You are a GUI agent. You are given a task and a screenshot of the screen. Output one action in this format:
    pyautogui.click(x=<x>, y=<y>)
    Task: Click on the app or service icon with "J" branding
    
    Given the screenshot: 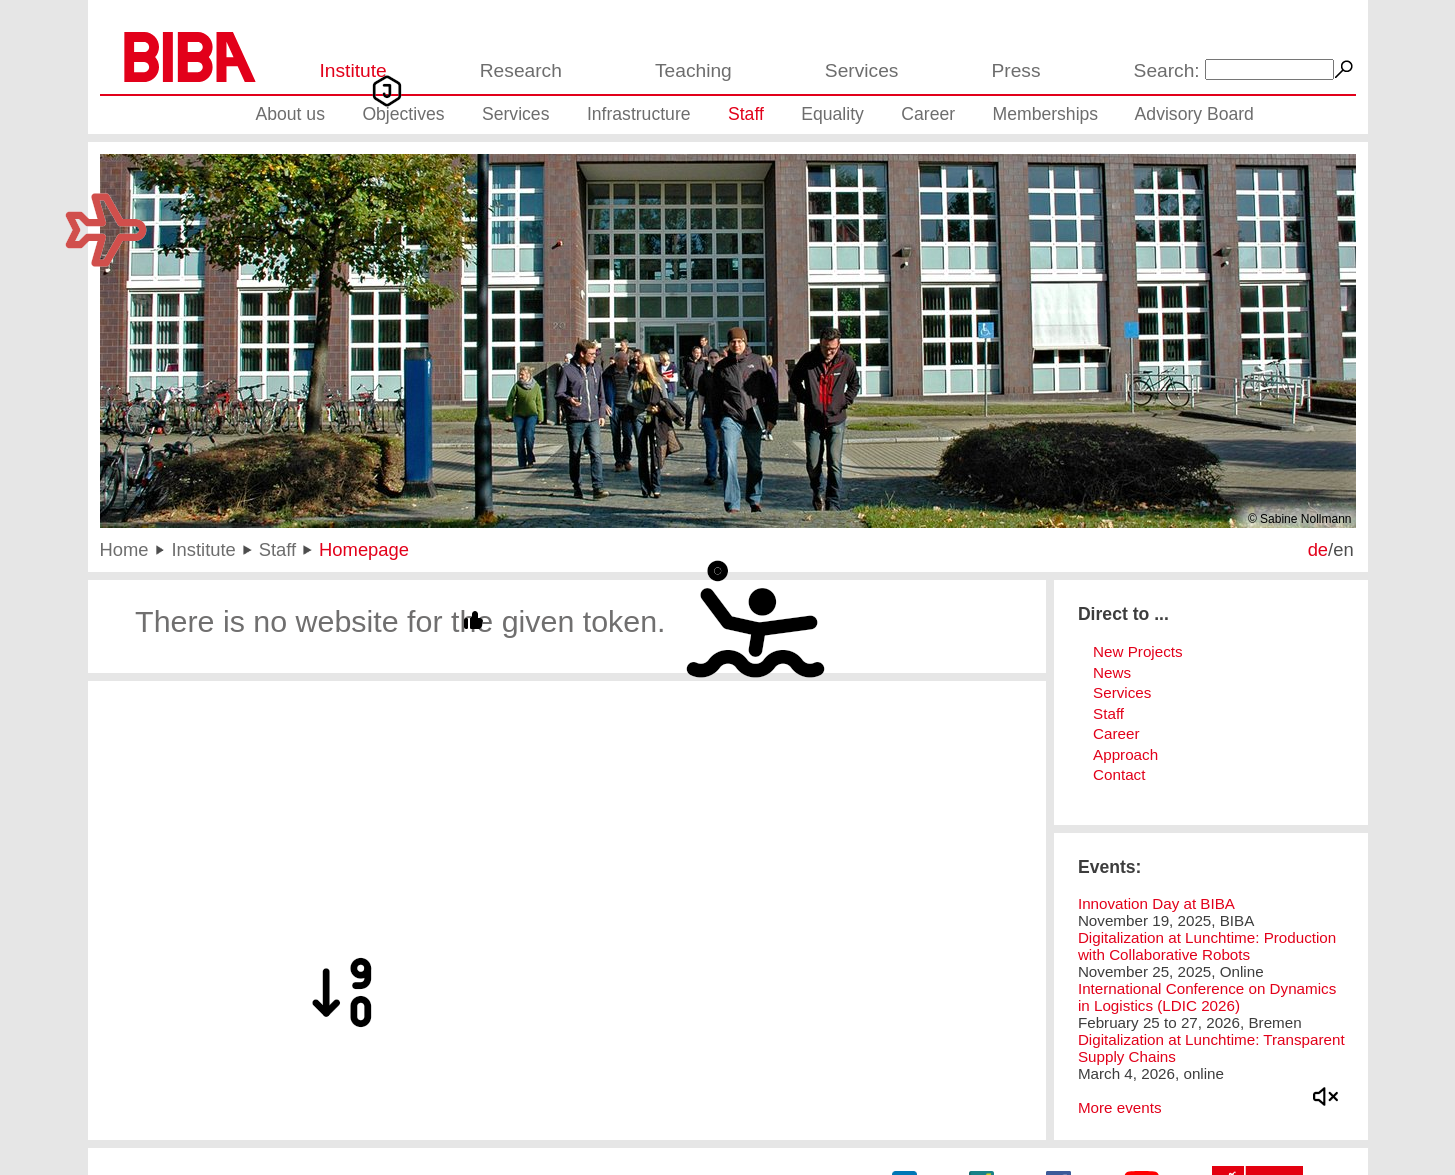 What is the action you would take?
    pyautogui.click(x=387, y=91)
    